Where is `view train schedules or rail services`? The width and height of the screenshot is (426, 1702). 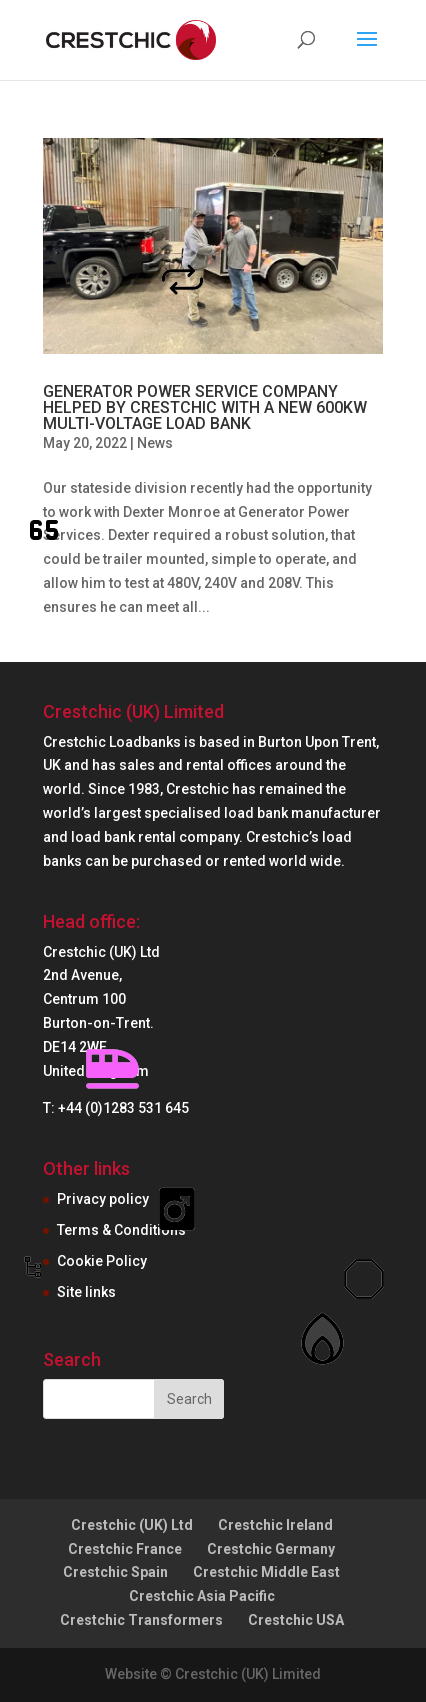
view train schedules or rail services is located at coordinates (112, 1067).